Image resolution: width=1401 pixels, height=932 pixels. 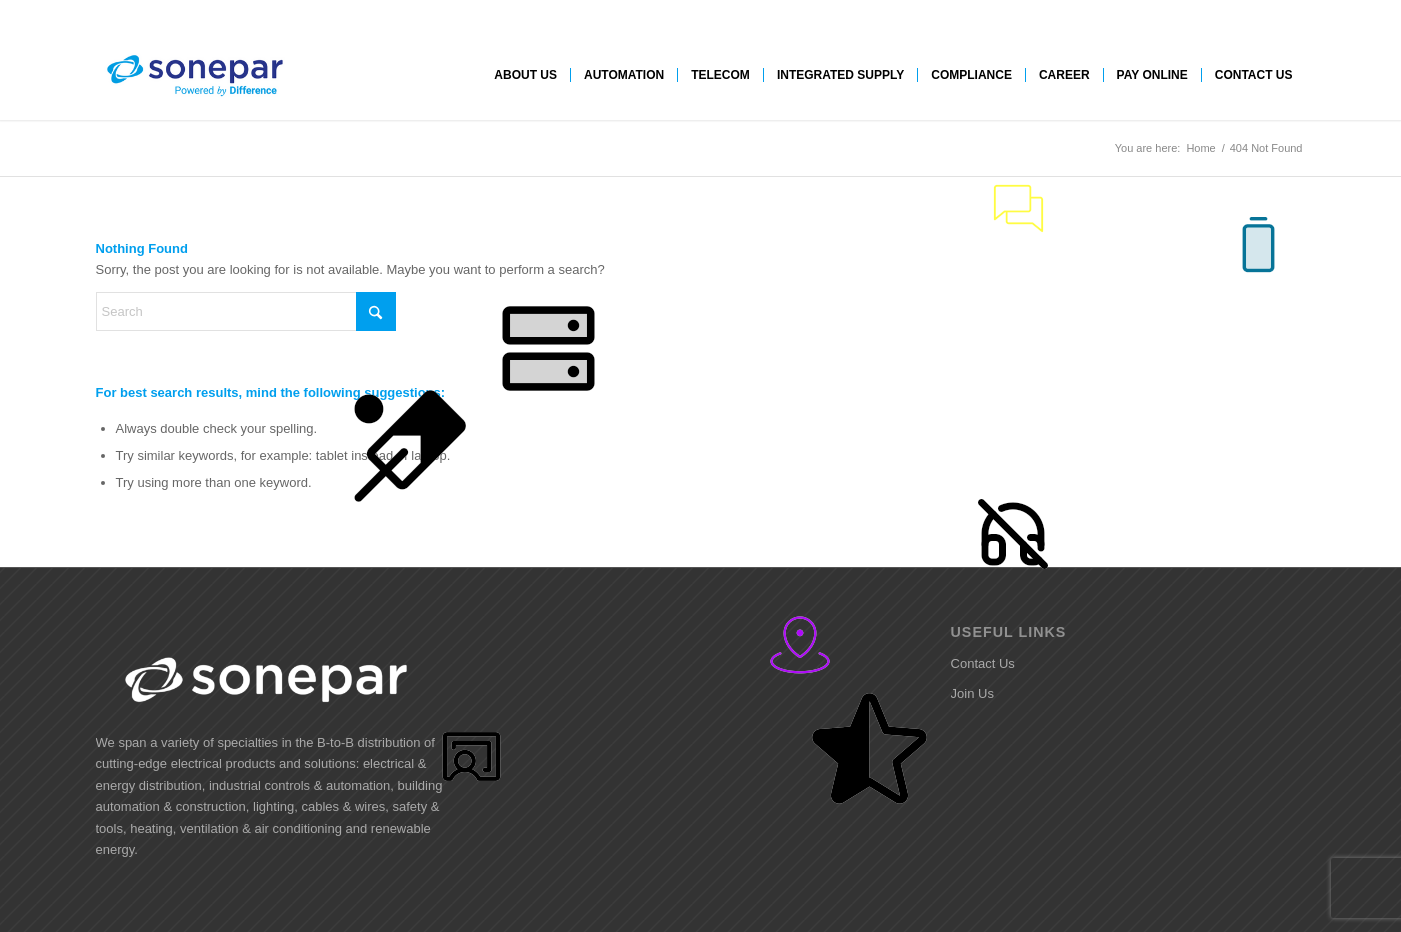 What do you see at coordinates (1013, 534) in the screenshot?
I see `mute or disable audio output` at bounding box center [1013, 534].